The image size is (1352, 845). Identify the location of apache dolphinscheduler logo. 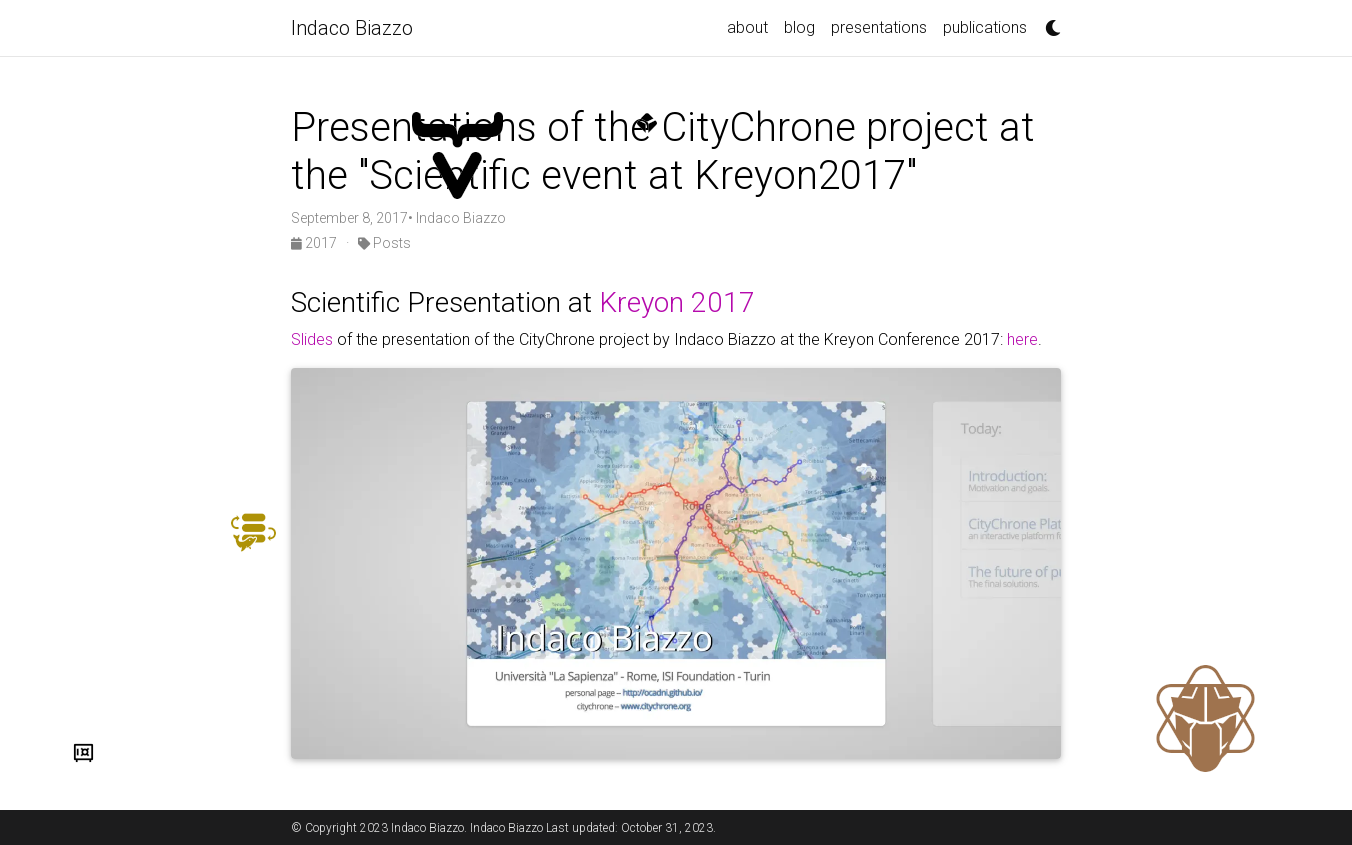
(253, 532).